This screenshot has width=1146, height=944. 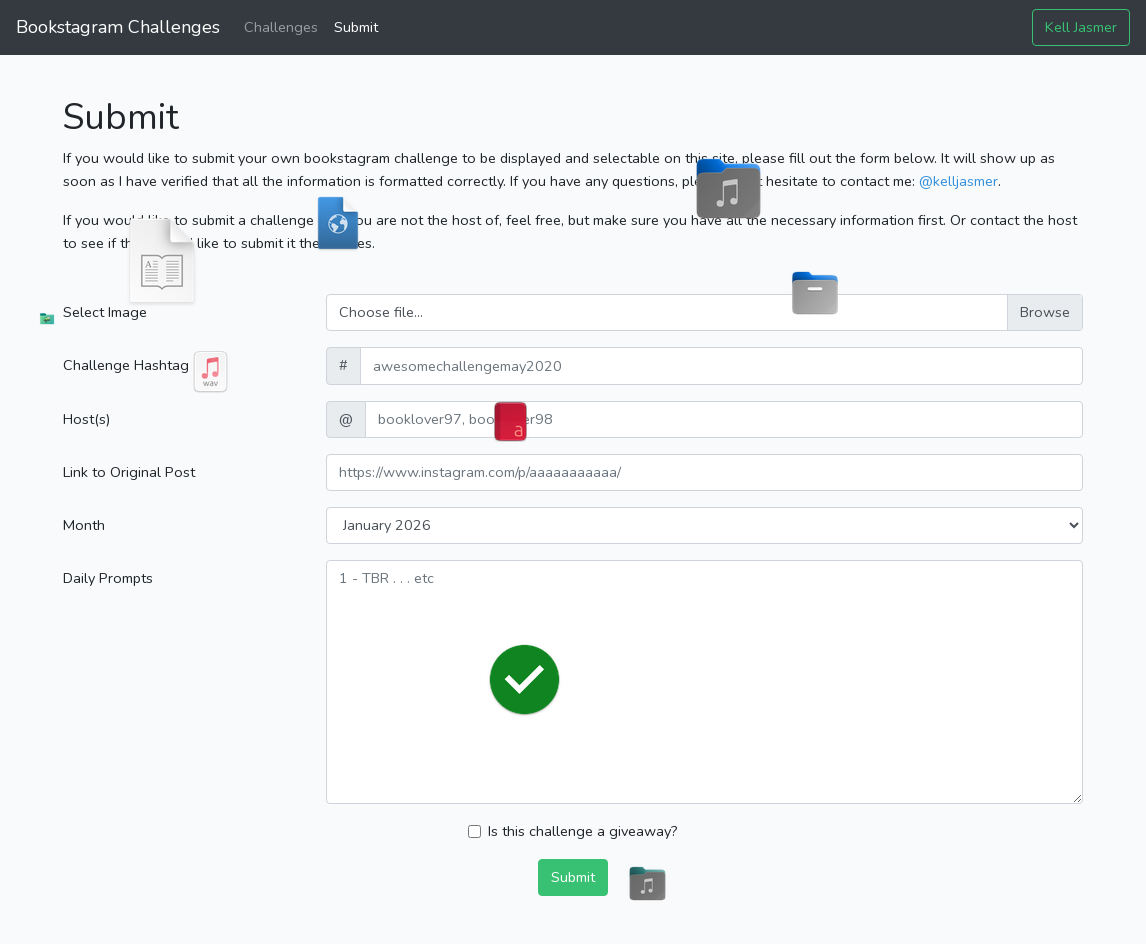 I want to click on an opendocument web template file, so click(x=338, y=224).